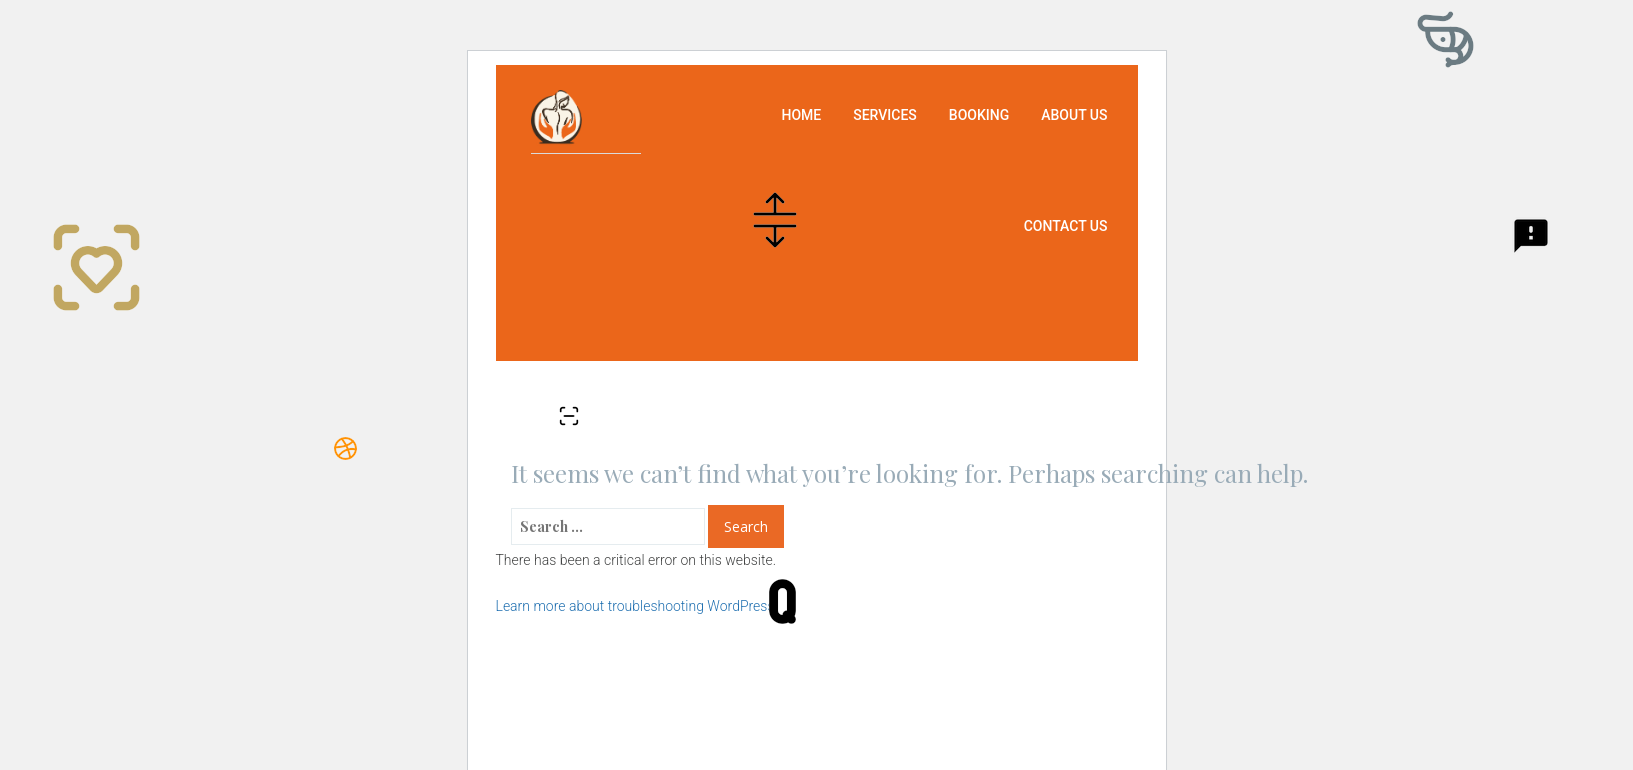 The image size is (1633, 770). Describe the element at coordinates (782, 601) in the screenshot. I see `indicates a label or category starting with "q"` at that location.